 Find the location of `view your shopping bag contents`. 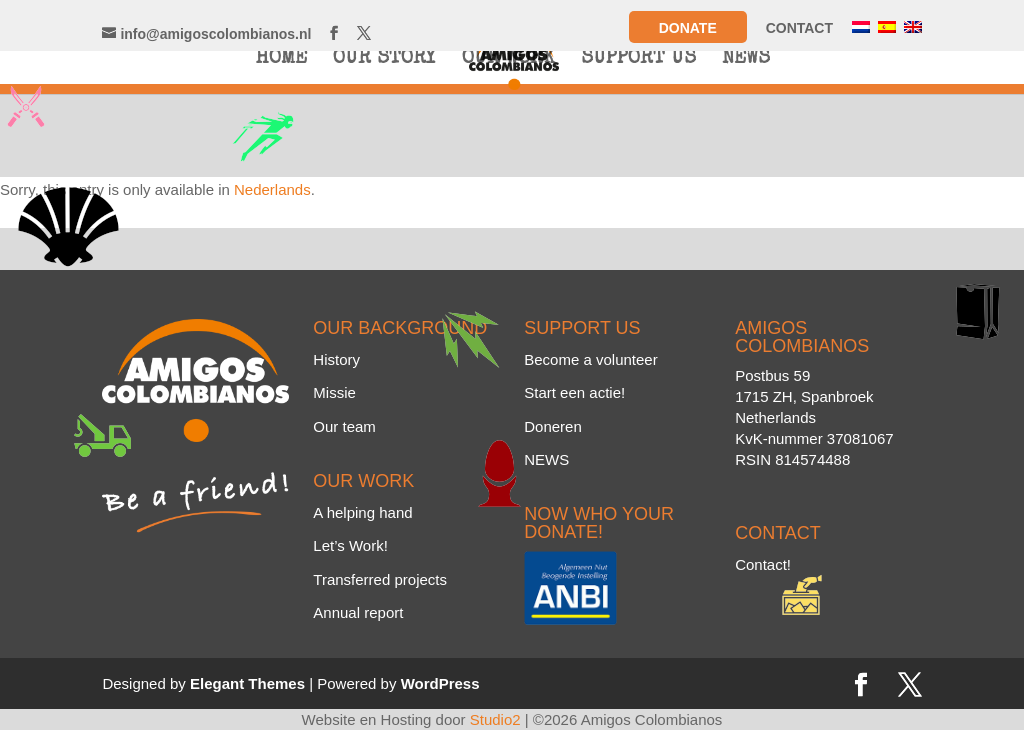

view your shopping bag contents is located at coordinates (978, 310).